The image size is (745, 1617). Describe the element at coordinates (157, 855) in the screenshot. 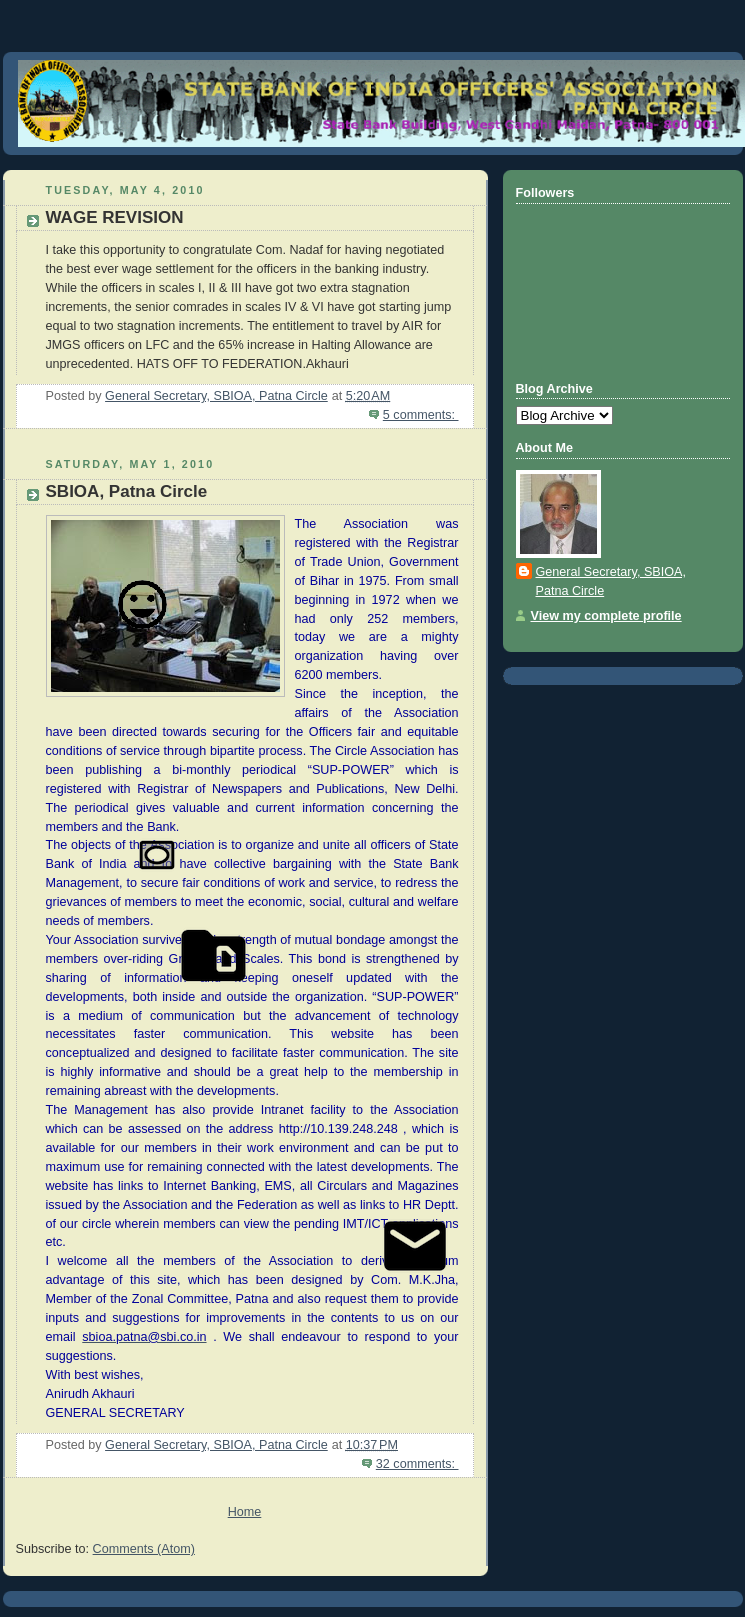

I see `apply vignette effect to photo` at that location.